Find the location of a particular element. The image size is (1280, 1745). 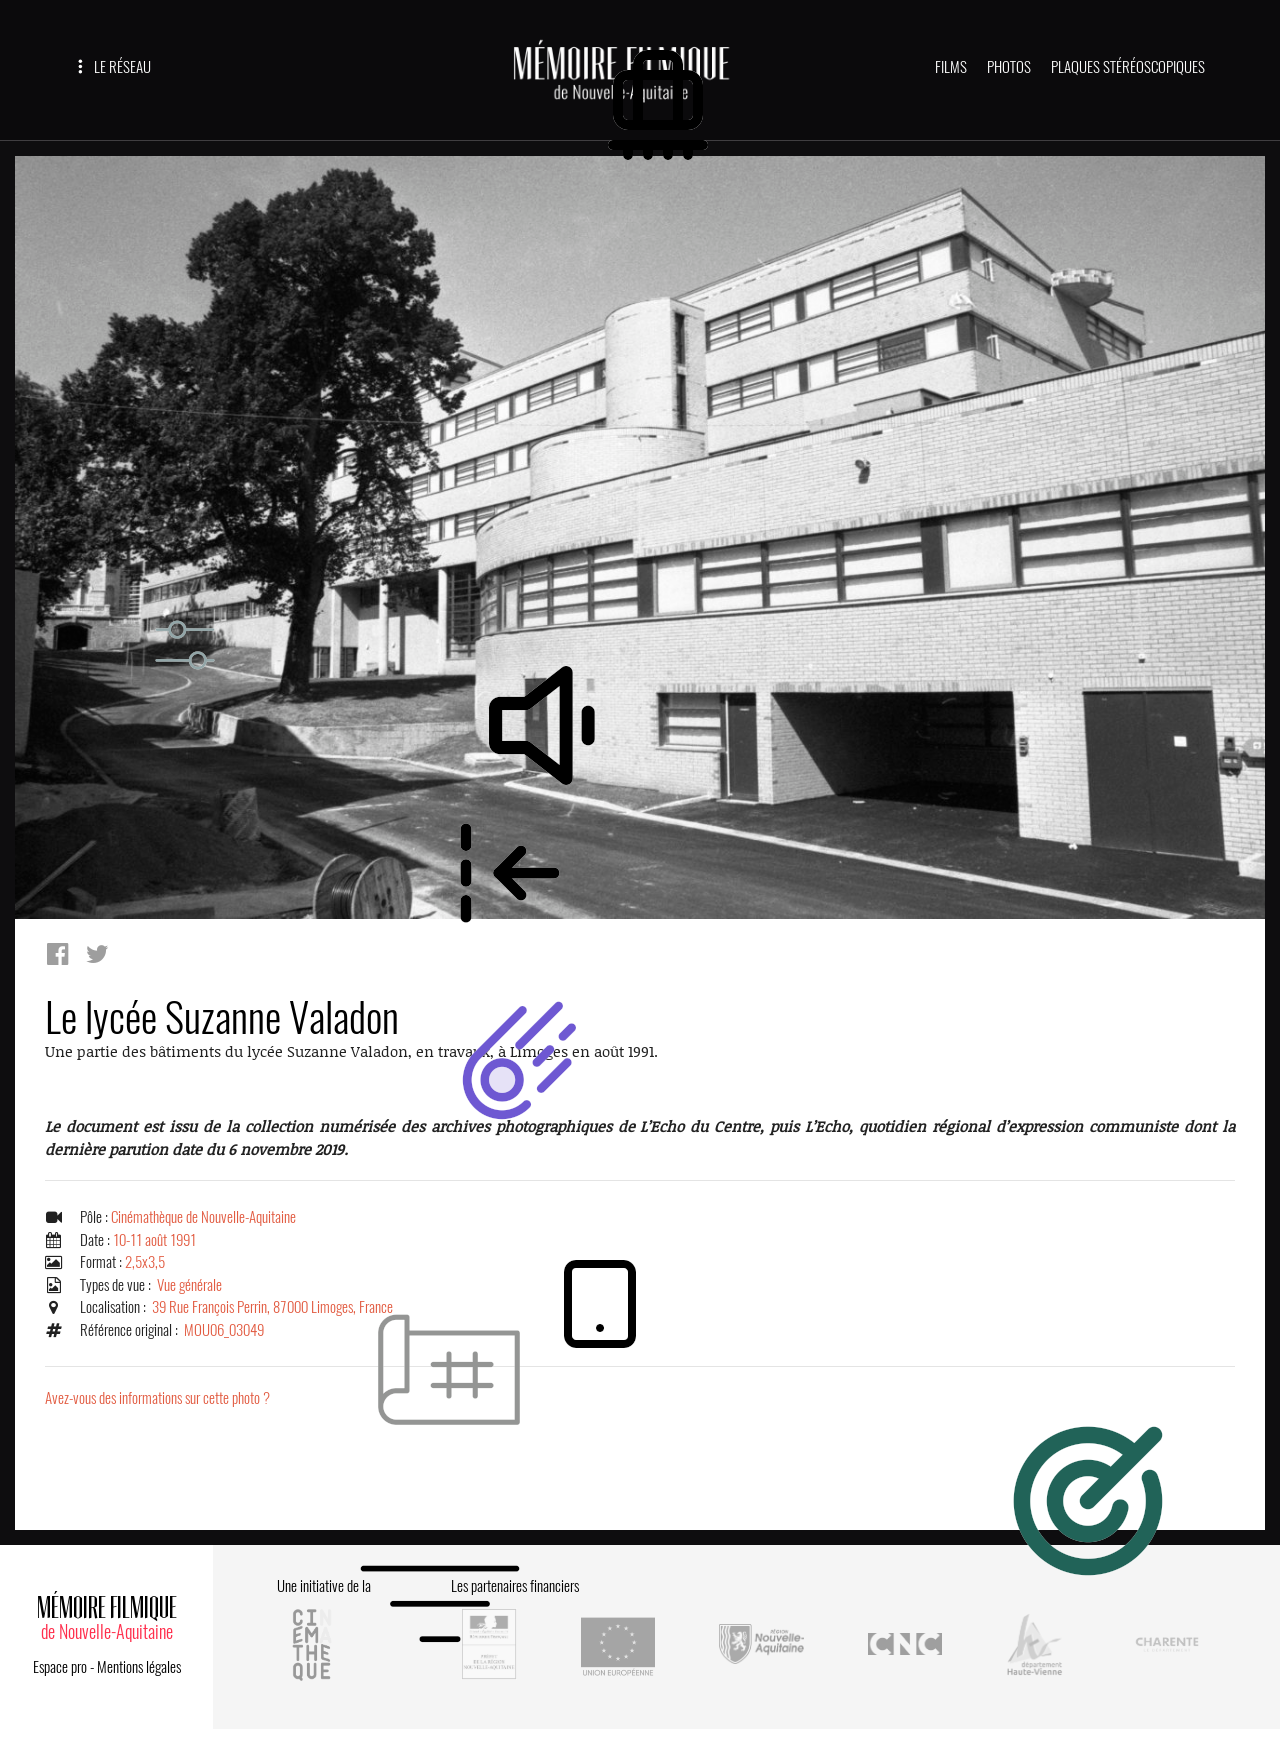

volume set to low is located at coordinates (548, 725).